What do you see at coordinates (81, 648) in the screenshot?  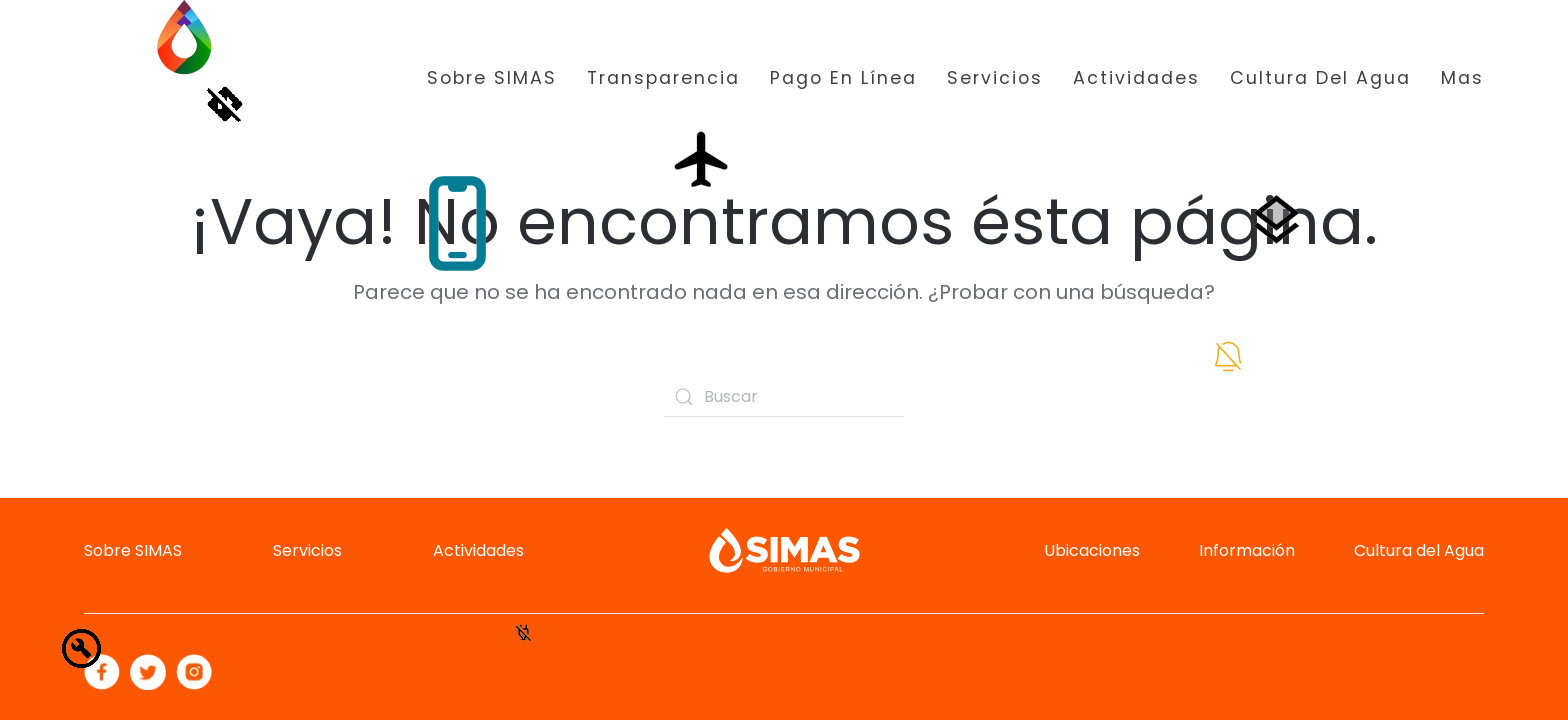 I see `access settings or configuration options` at bounding box center [81, 648].